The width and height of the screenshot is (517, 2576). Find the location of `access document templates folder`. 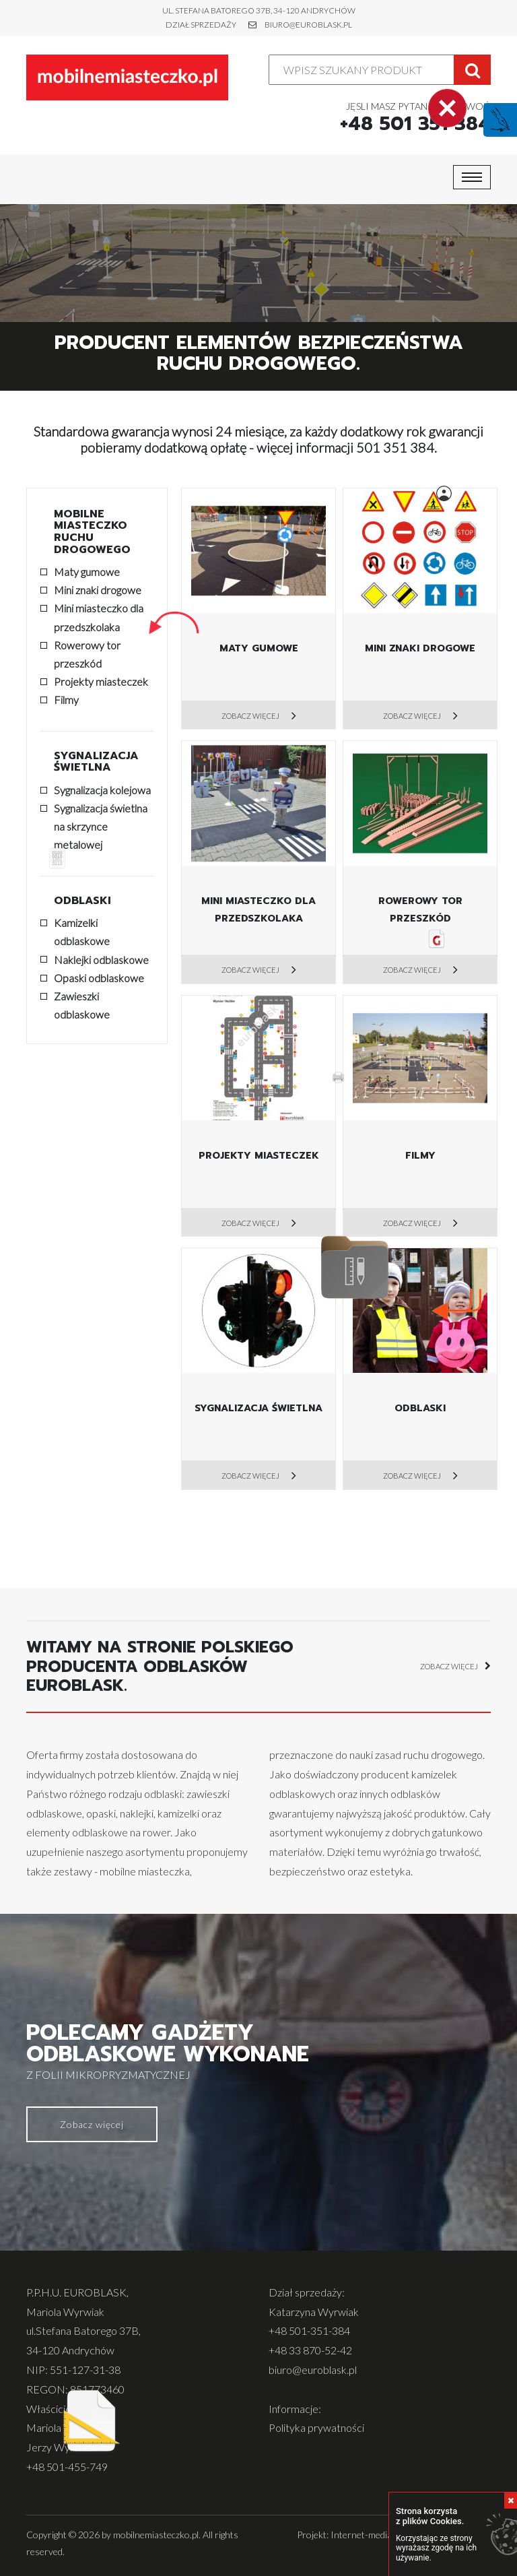

access document templates folder is located at coordinates (355, 1267).